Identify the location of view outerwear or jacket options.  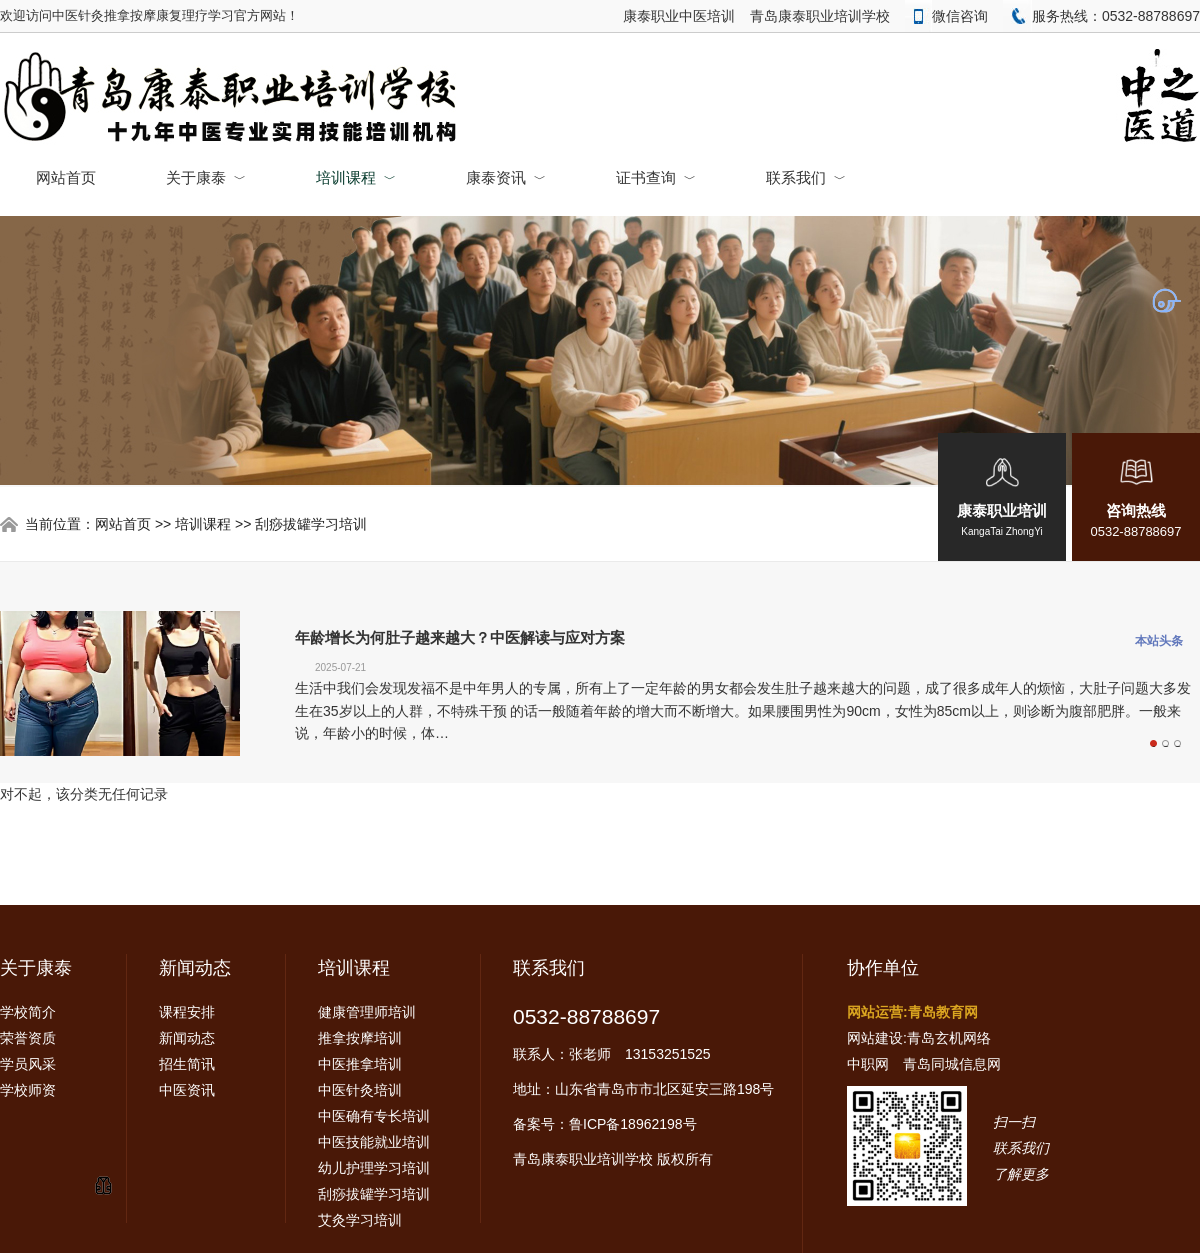
(103, 1185).